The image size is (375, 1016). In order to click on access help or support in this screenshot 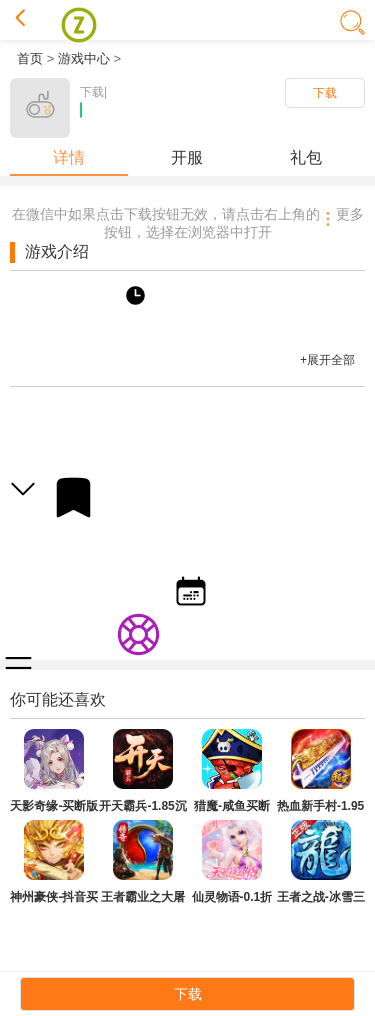, I will do `click(138, 634)`.